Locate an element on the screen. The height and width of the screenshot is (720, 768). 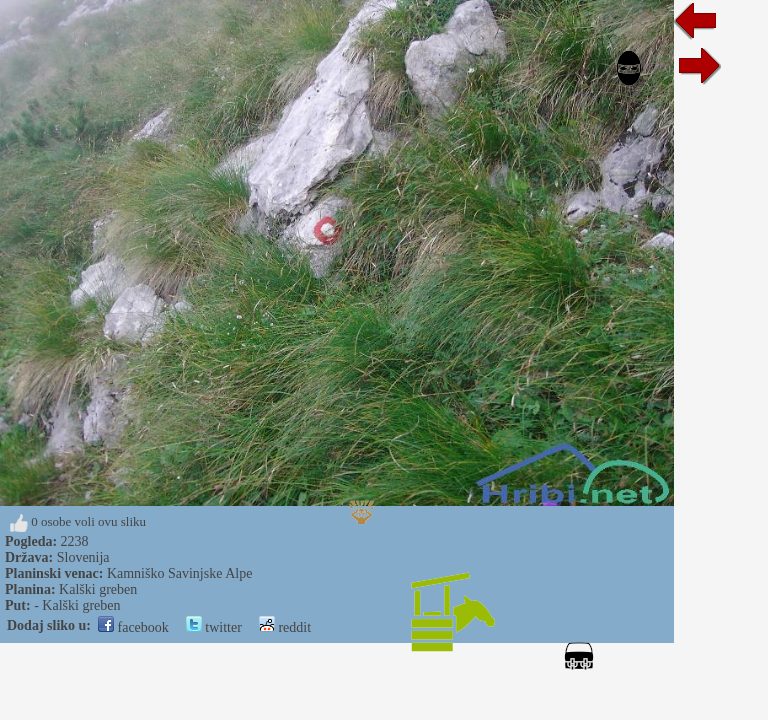
access the stable or horse shelter is located at coordinates (454, 608).